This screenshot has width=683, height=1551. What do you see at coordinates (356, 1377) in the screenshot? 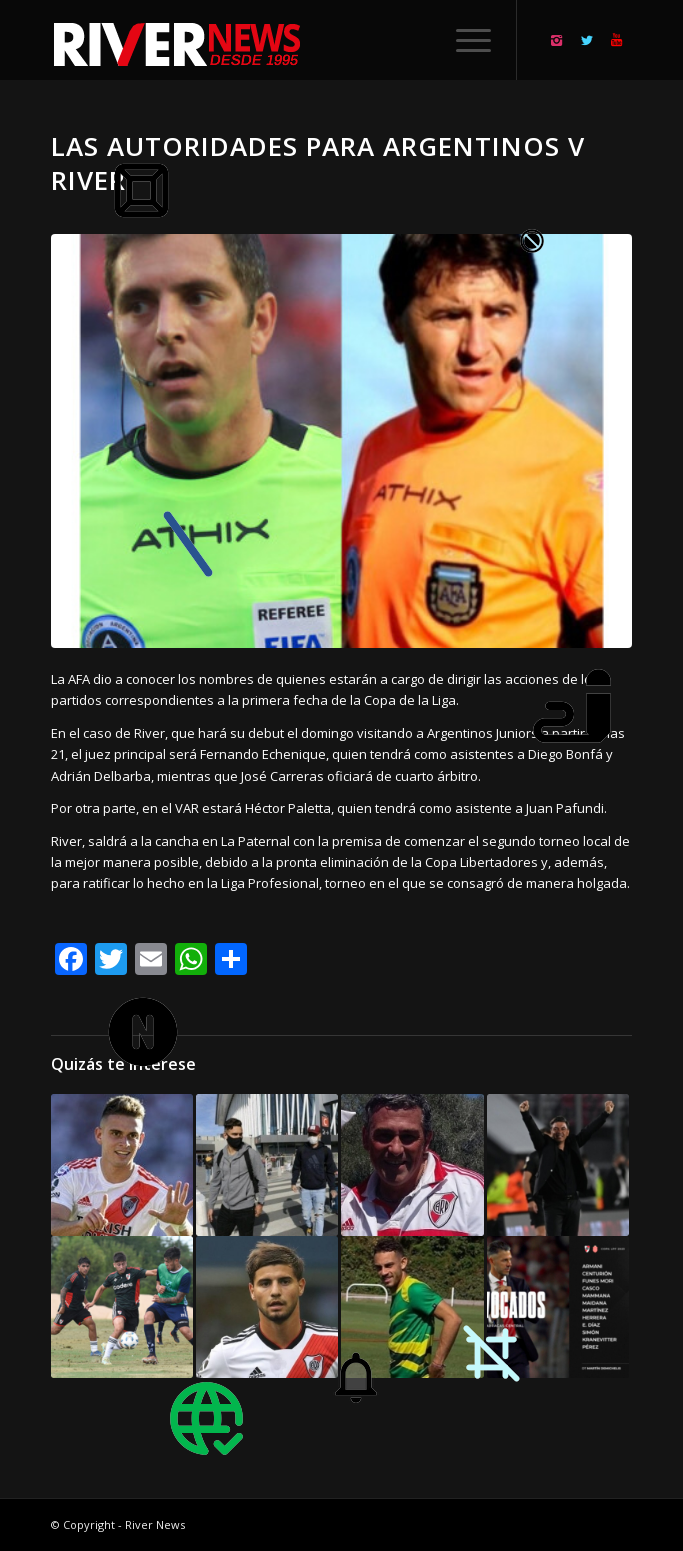
I see `view notifications` at bounding box center [356, 1377].